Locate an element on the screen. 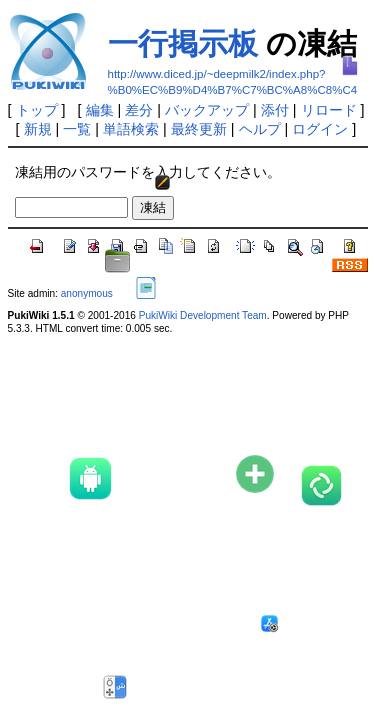 This screenshot has width=375, height=720. open a libreoffice writer document is located at coordinates (146, 288).